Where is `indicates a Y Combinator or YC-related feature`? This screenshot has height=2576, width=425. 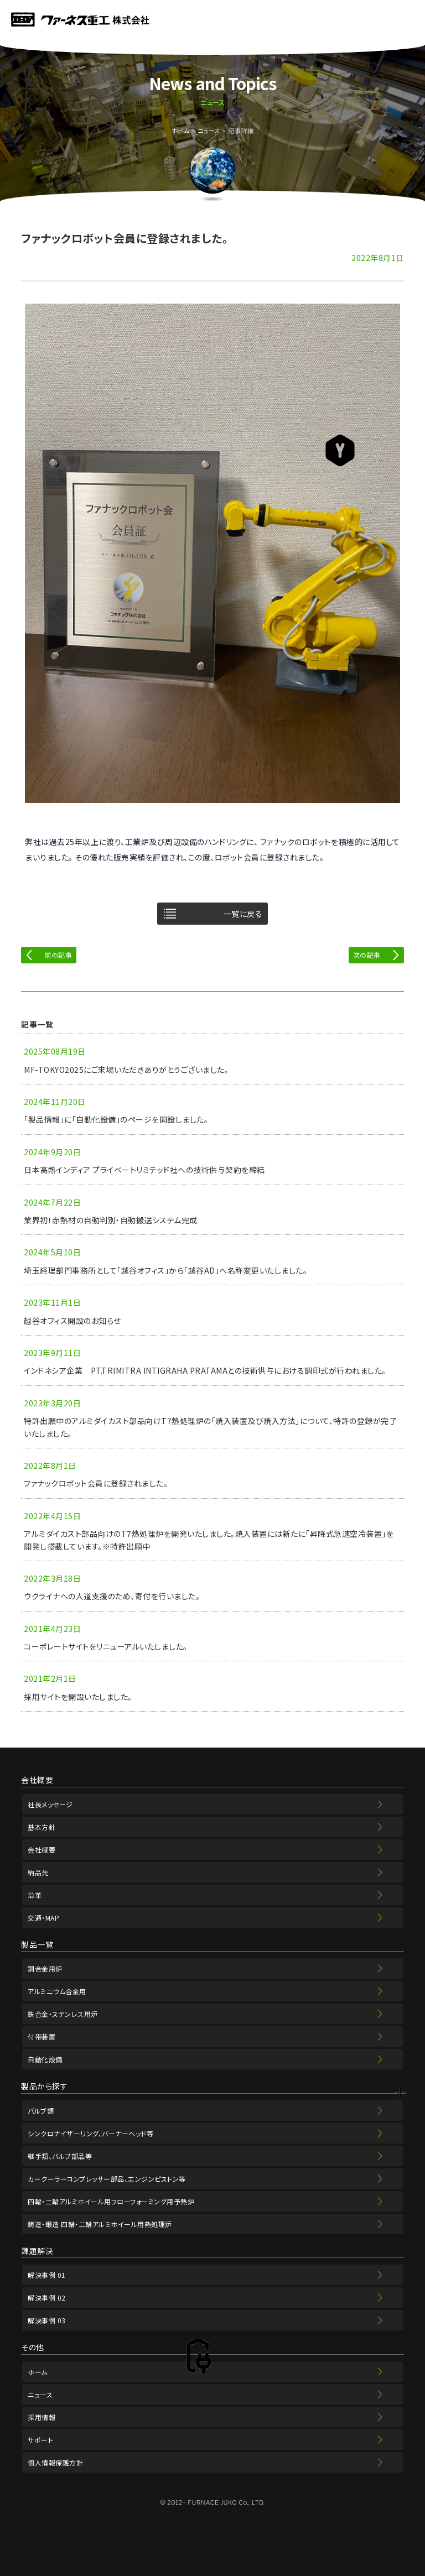 indicates a Y Combinator or YC-related feature is located at coordinates (340, 450).